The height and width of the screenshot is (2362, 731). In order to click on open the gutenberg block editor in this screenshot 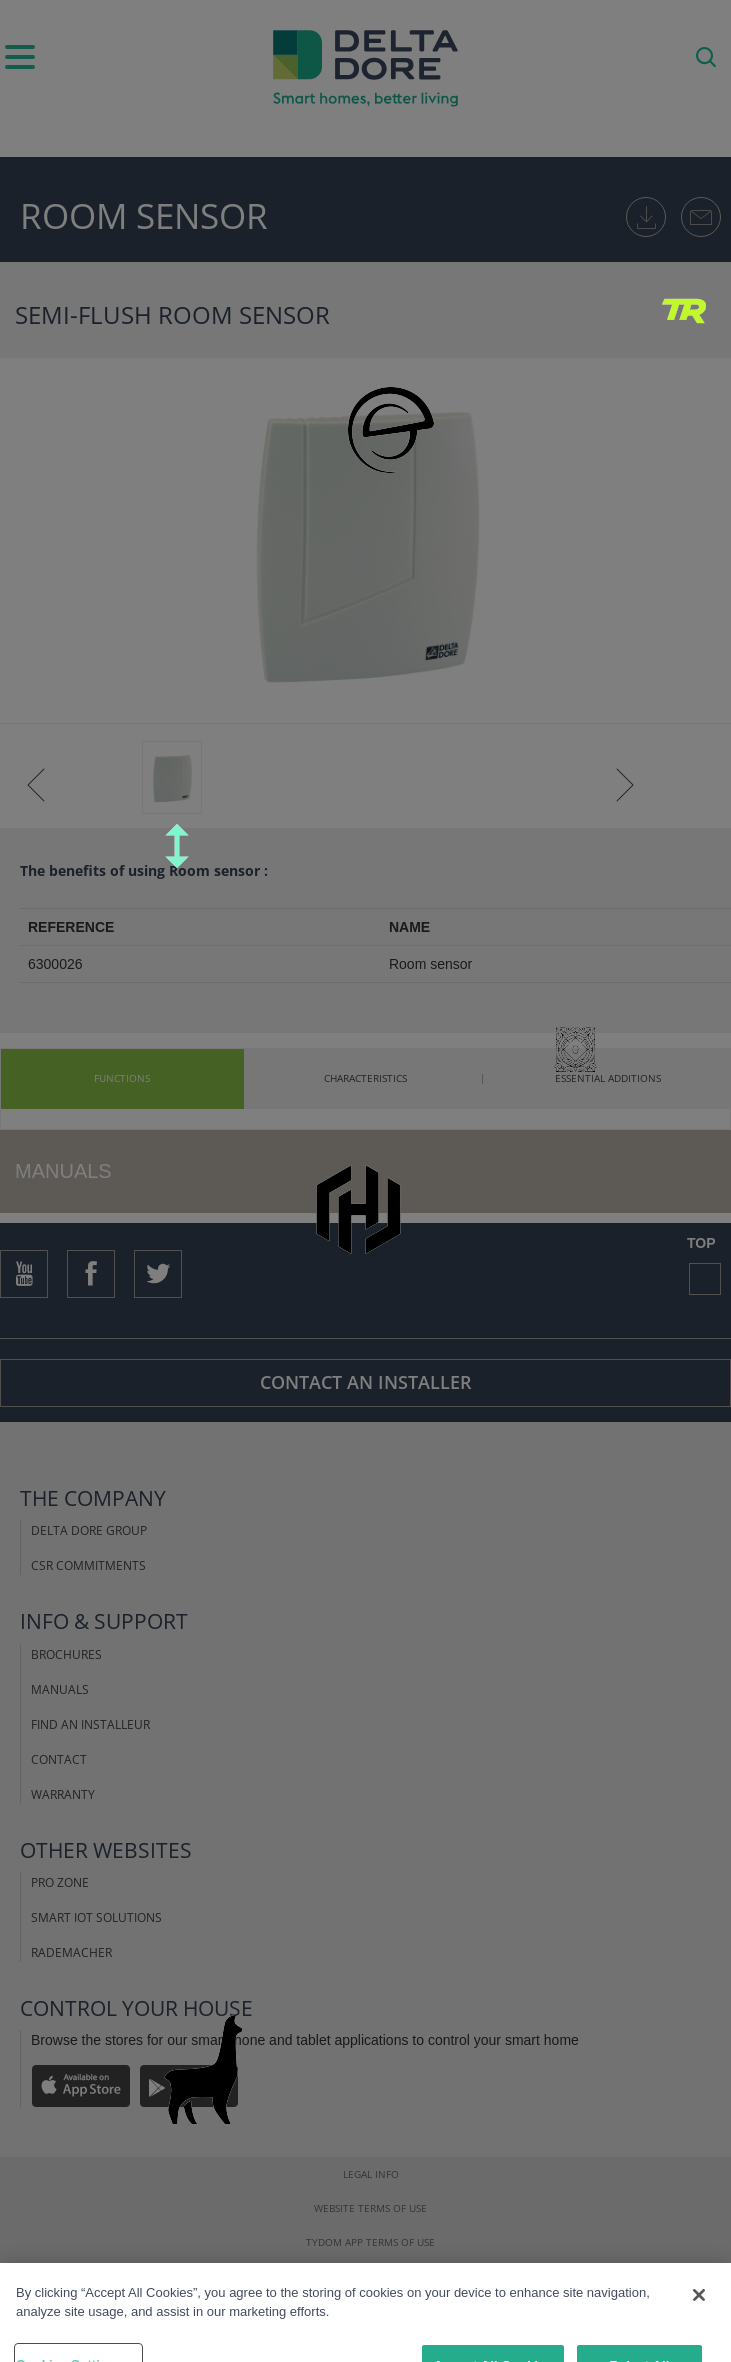, I will do `click(575, 1049)`.